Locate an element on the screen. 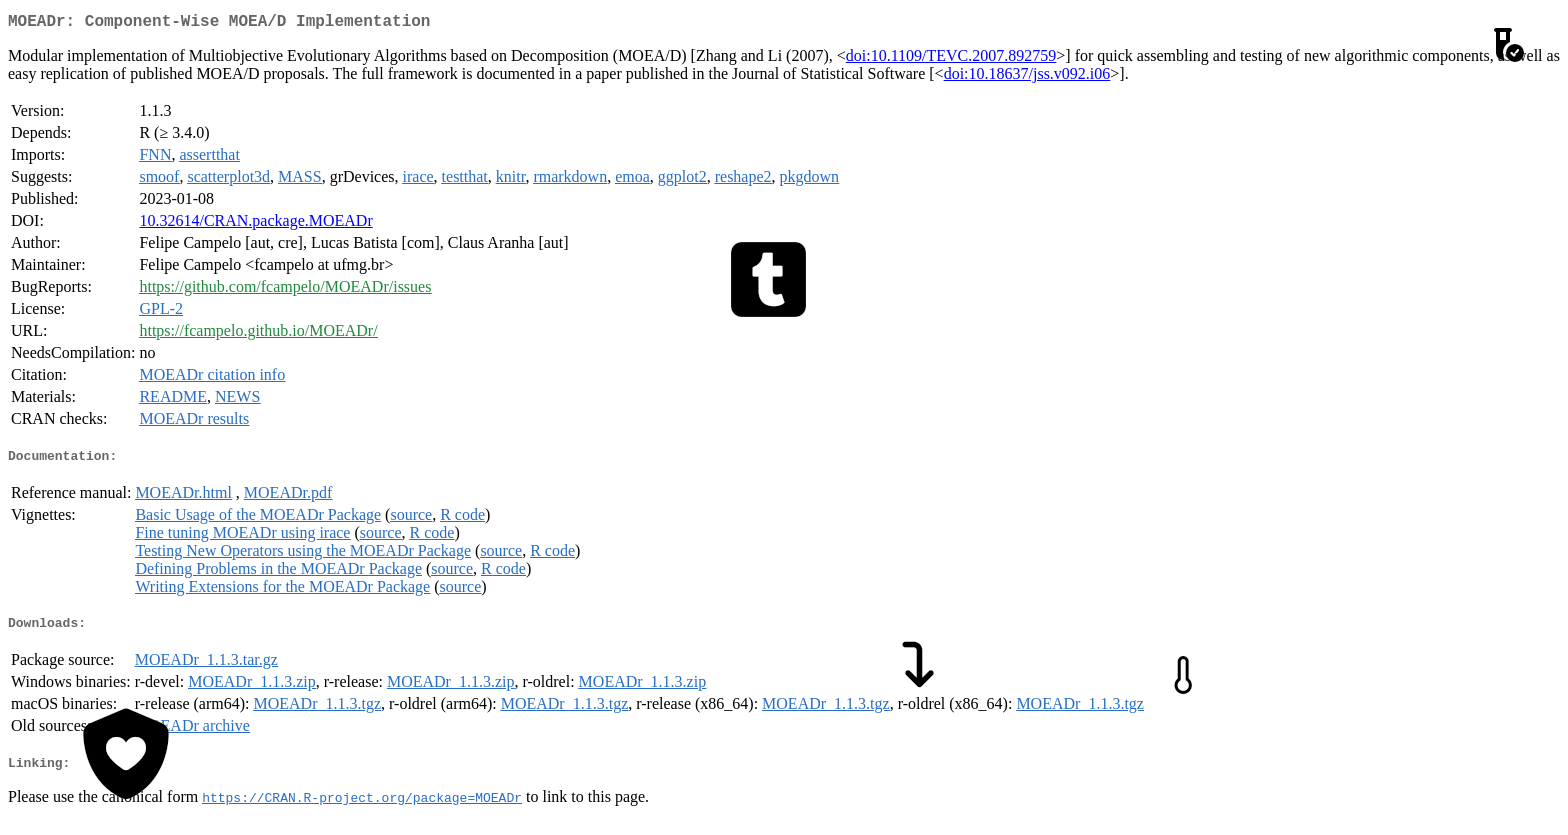  view current temperature is located at coordinates (1184, 675).